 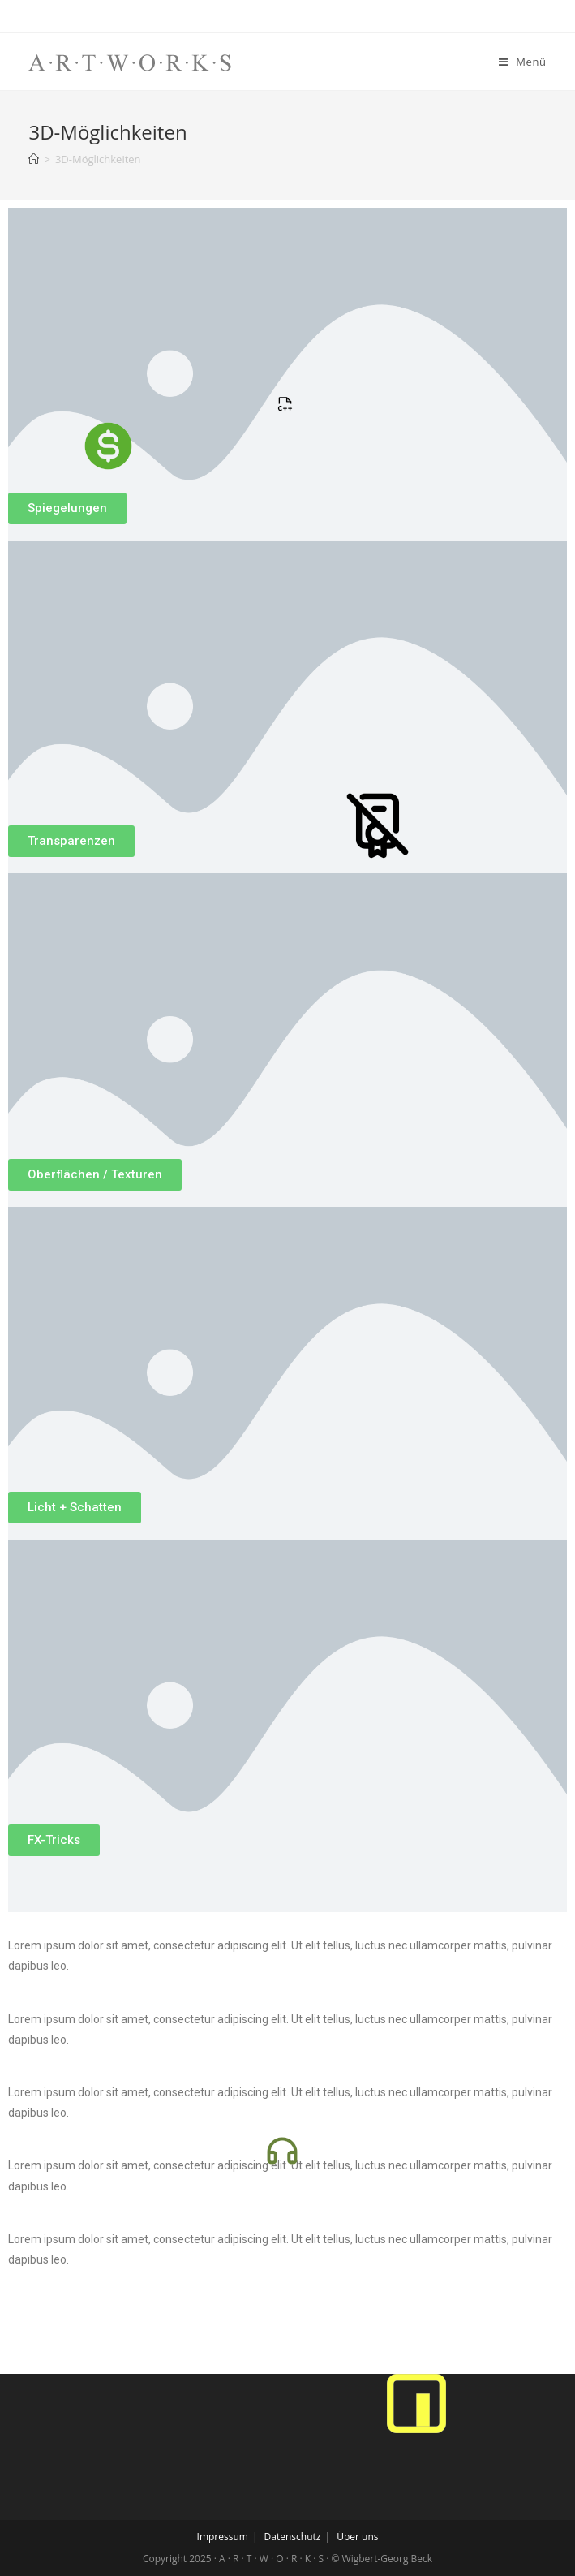 What do you see at coordinates (108, 446) in the screenshot?
I see `view your account balance` at bounding box center [108, 446].